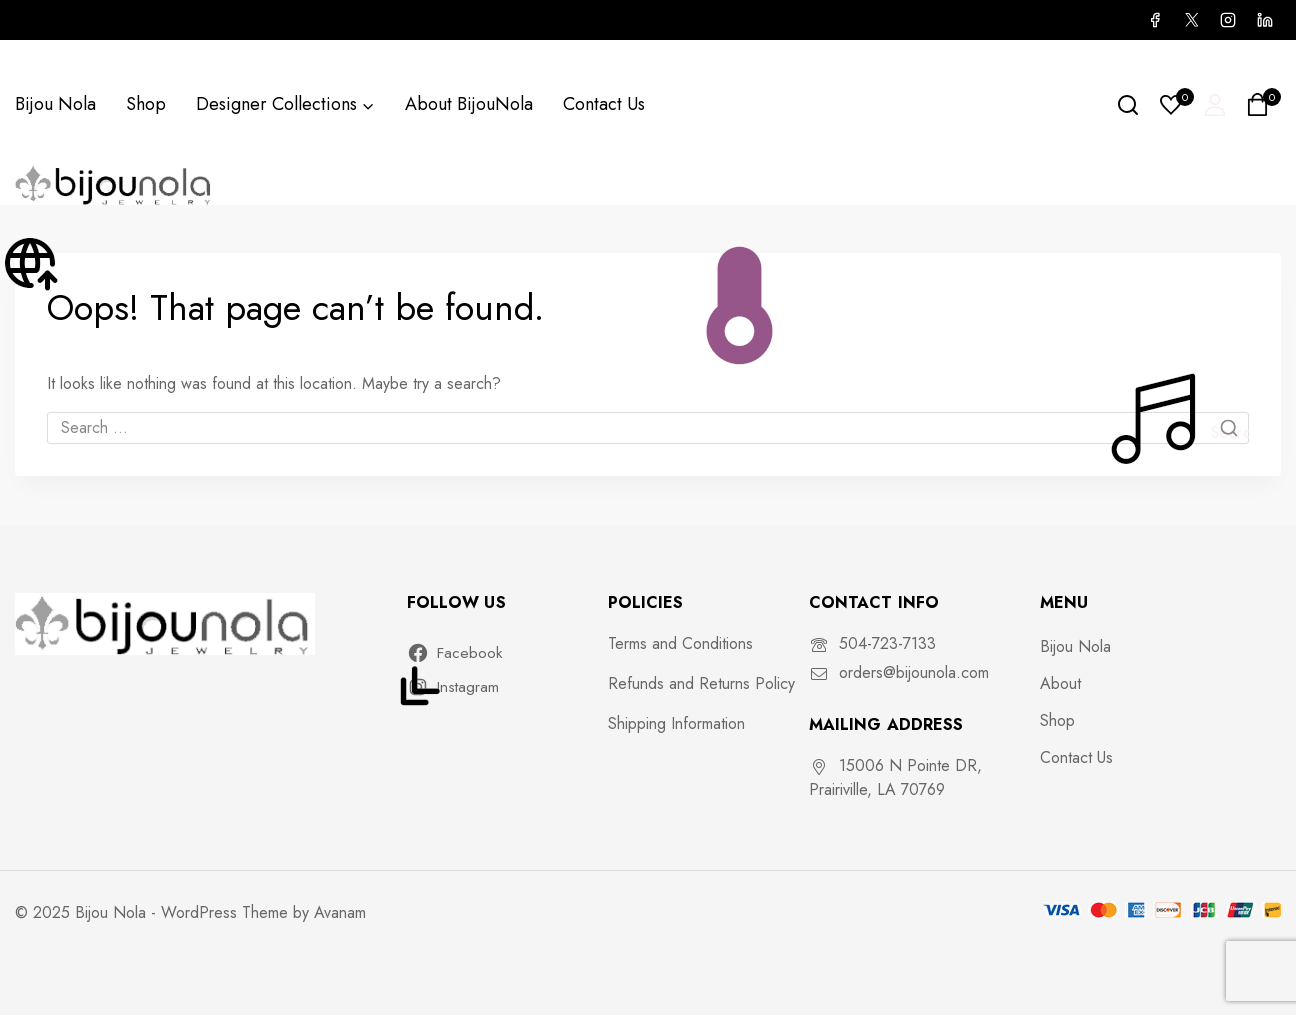  What do you see at coordinates (417, 688) in the screenshot?
I see `collapse or minimize to bottom-left corner` at bounding box center [417, 688].